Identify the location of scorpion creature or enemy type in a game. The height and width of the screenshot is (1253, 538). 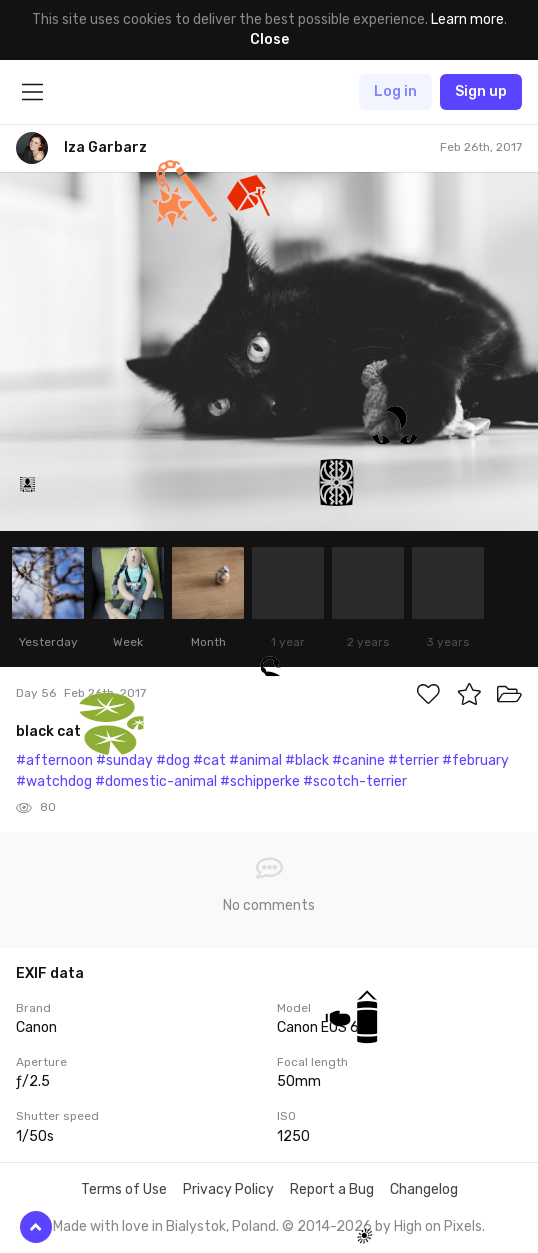
(270, 665).